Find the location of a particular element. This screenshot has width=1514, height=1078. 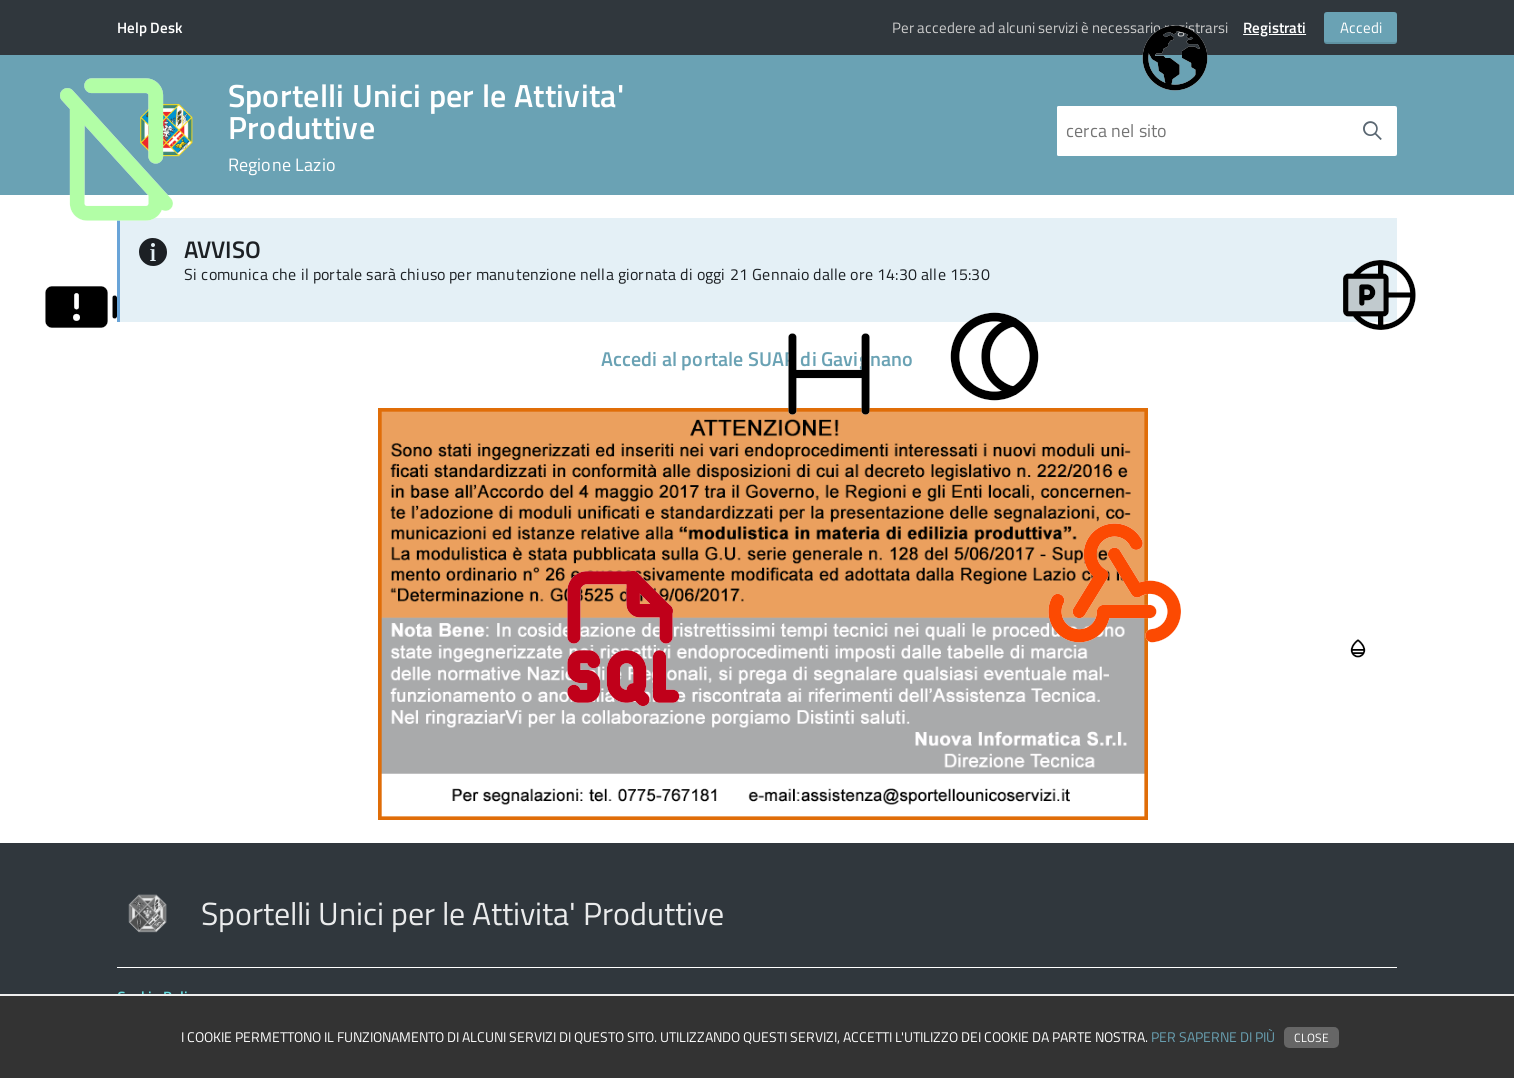

indicates low battery warning is located at coordinates (80, 307).